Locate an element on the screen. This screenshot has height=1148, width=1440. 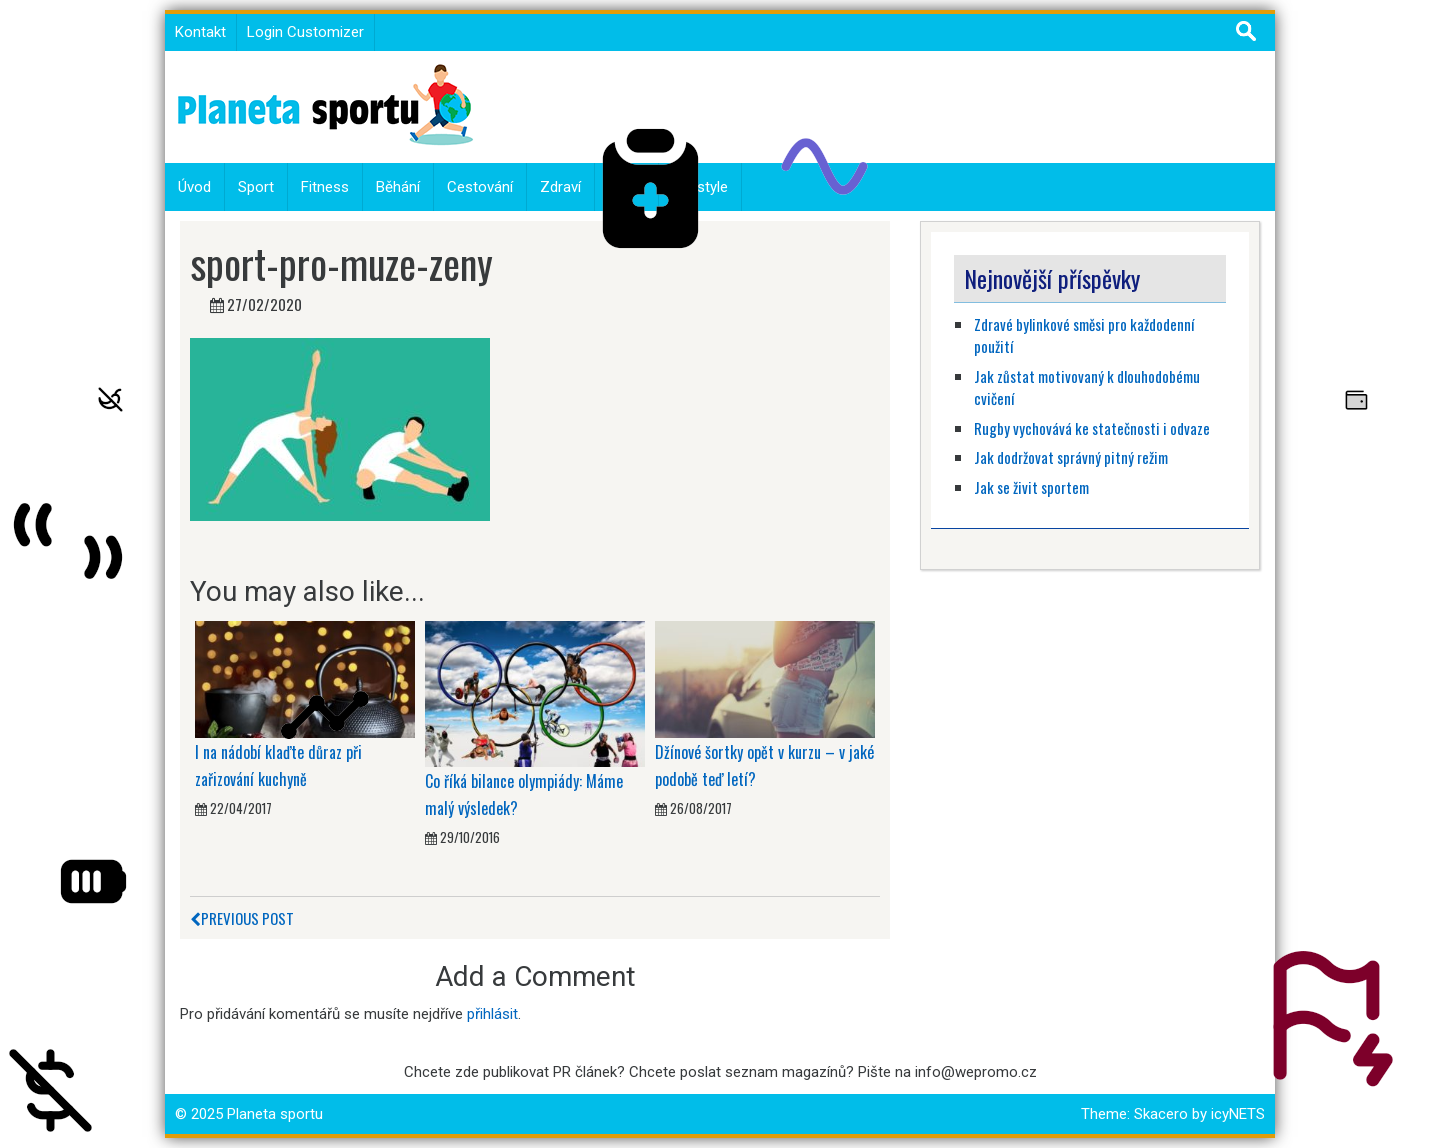
indicates battery at approximately 75% charge is located at coordinates (93, 881).